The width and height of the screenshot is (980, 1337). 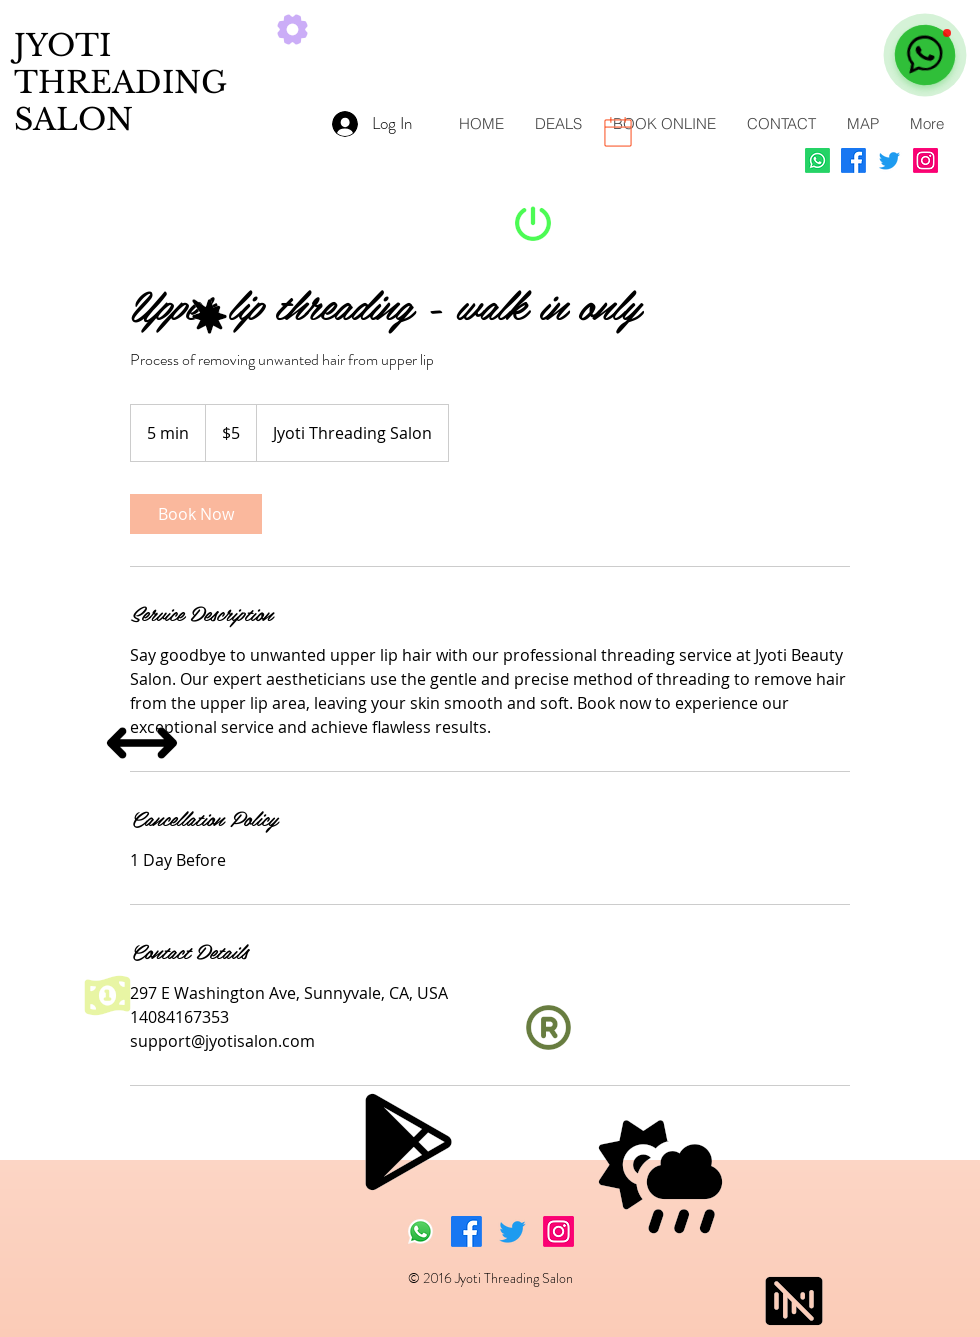 I want to click on adjust width or resize horizontally, so click(x=142, y=743).